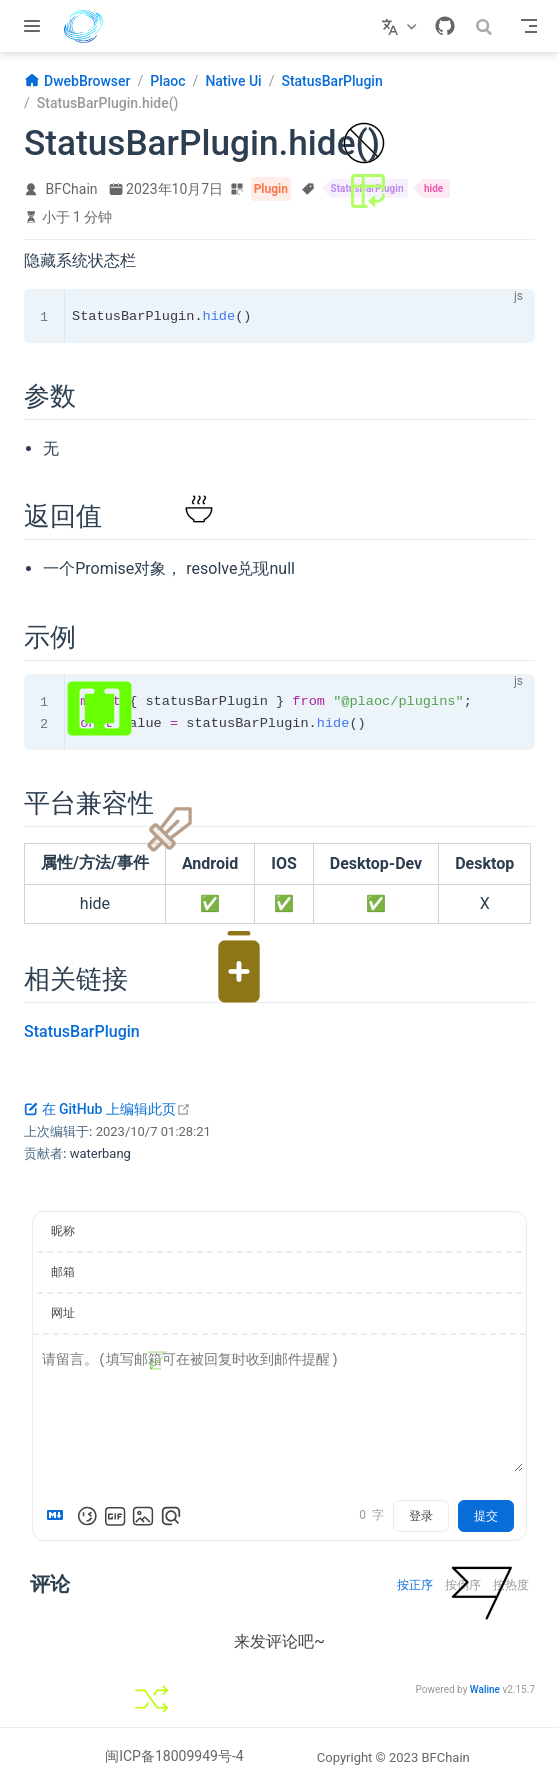  Describe the element at coordinates (239, 968) in the screenshot. I see `add or extend battery life` at that location.